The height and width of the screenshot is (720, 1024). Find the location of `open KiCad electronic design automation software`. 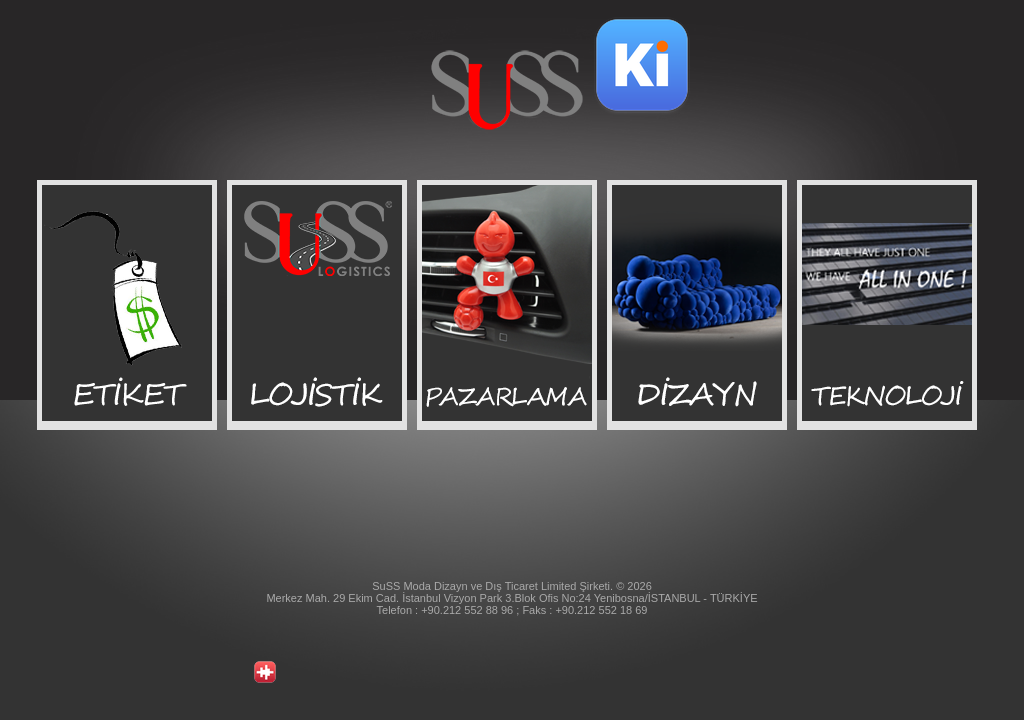

open KiCad electronic design automation software is located at coordinates (642, 65).